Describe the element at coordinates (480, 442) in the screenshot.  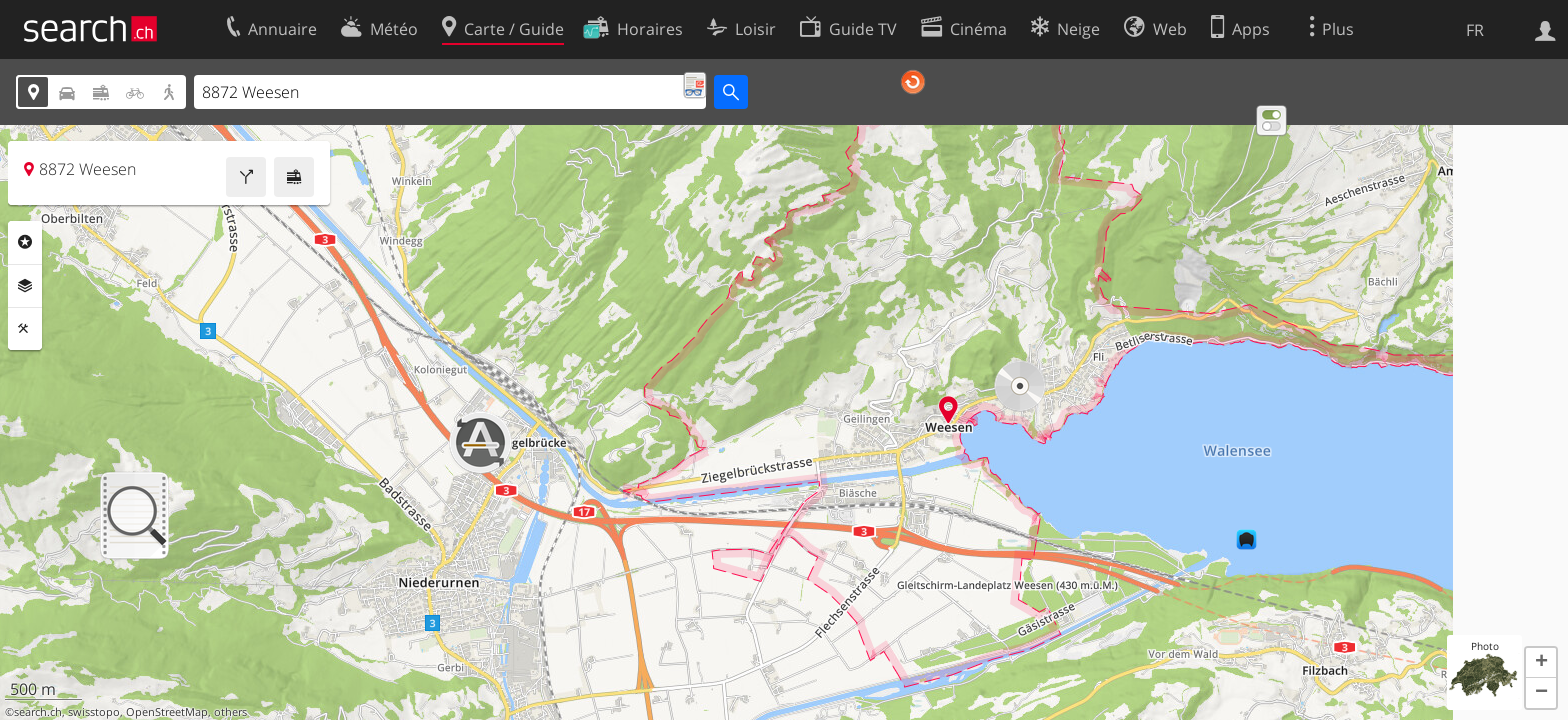
I see `check for and install system software updates` at that location.